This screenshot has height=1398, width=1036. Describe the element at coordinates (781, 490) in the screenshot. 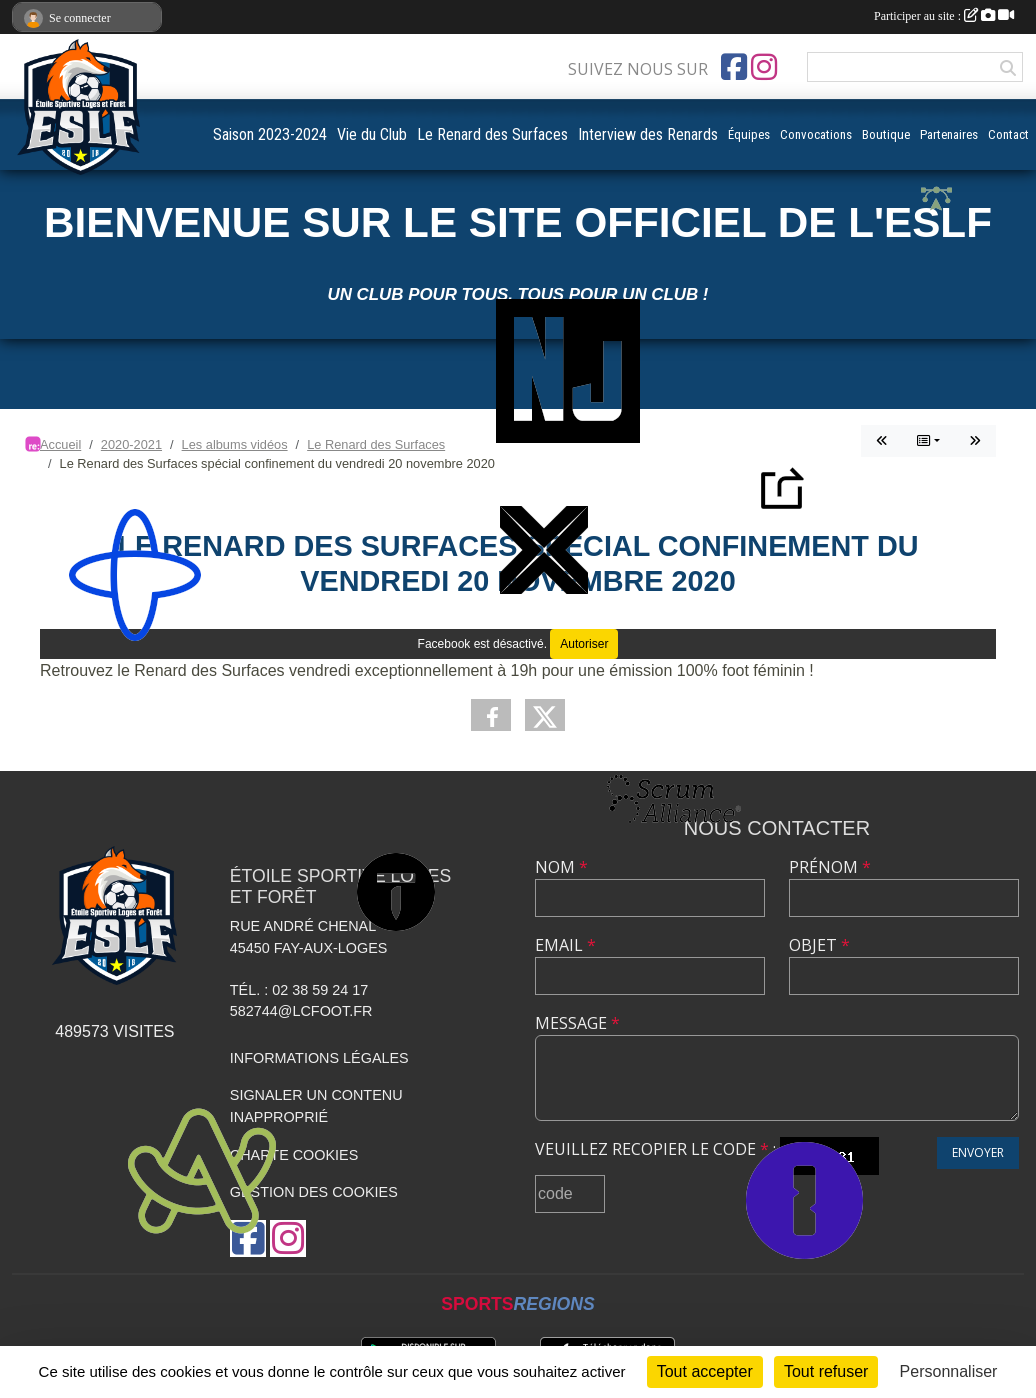

I see `share content to another app or platform` at that location.